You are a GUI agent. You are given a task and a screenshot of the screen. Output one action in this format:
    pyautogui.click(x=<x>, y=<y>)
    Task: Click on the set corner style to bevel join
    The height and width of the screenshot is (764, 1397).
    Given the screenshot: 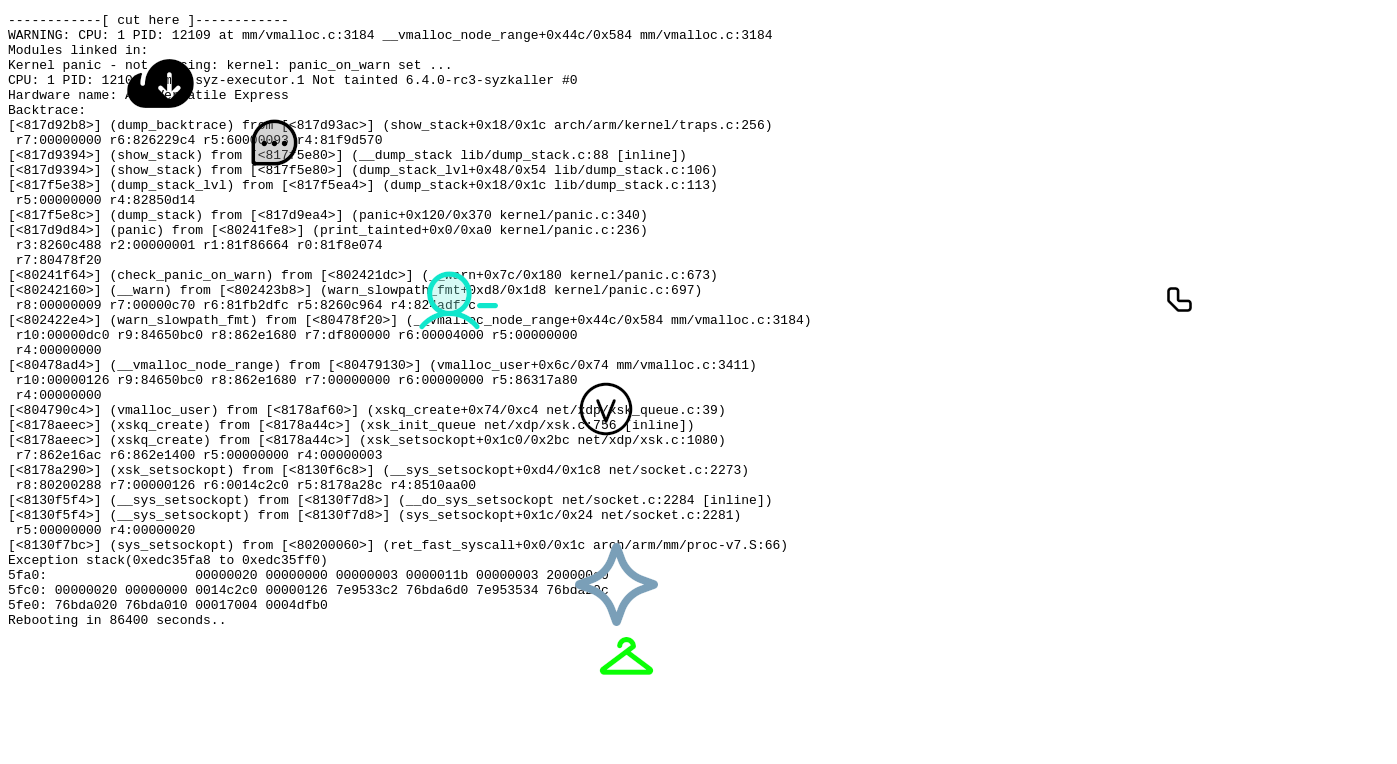 What is the action you would take?
    pyautogui.click(x=1179, y=299)
    